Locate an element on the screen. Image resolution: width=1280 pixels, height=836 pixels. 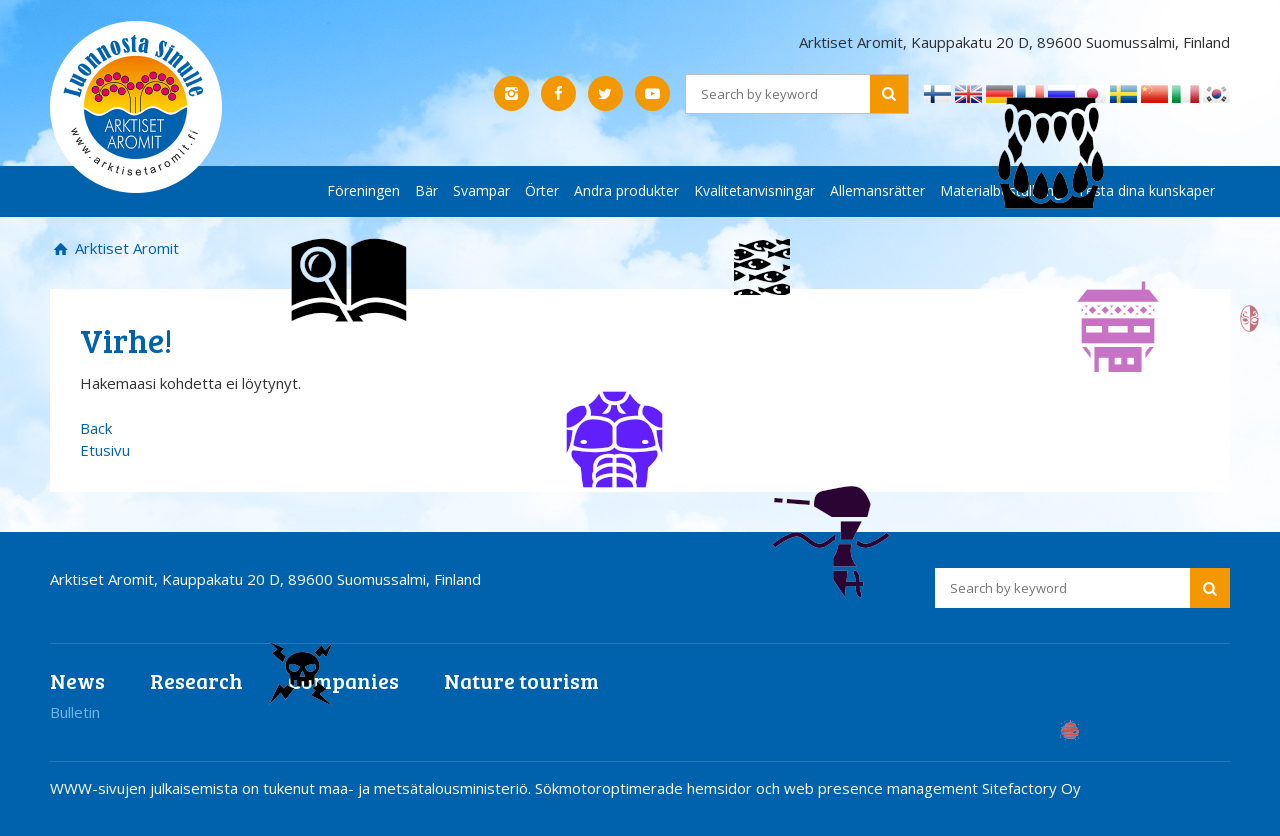
search through archived documents is located at coordinates (349, 280).